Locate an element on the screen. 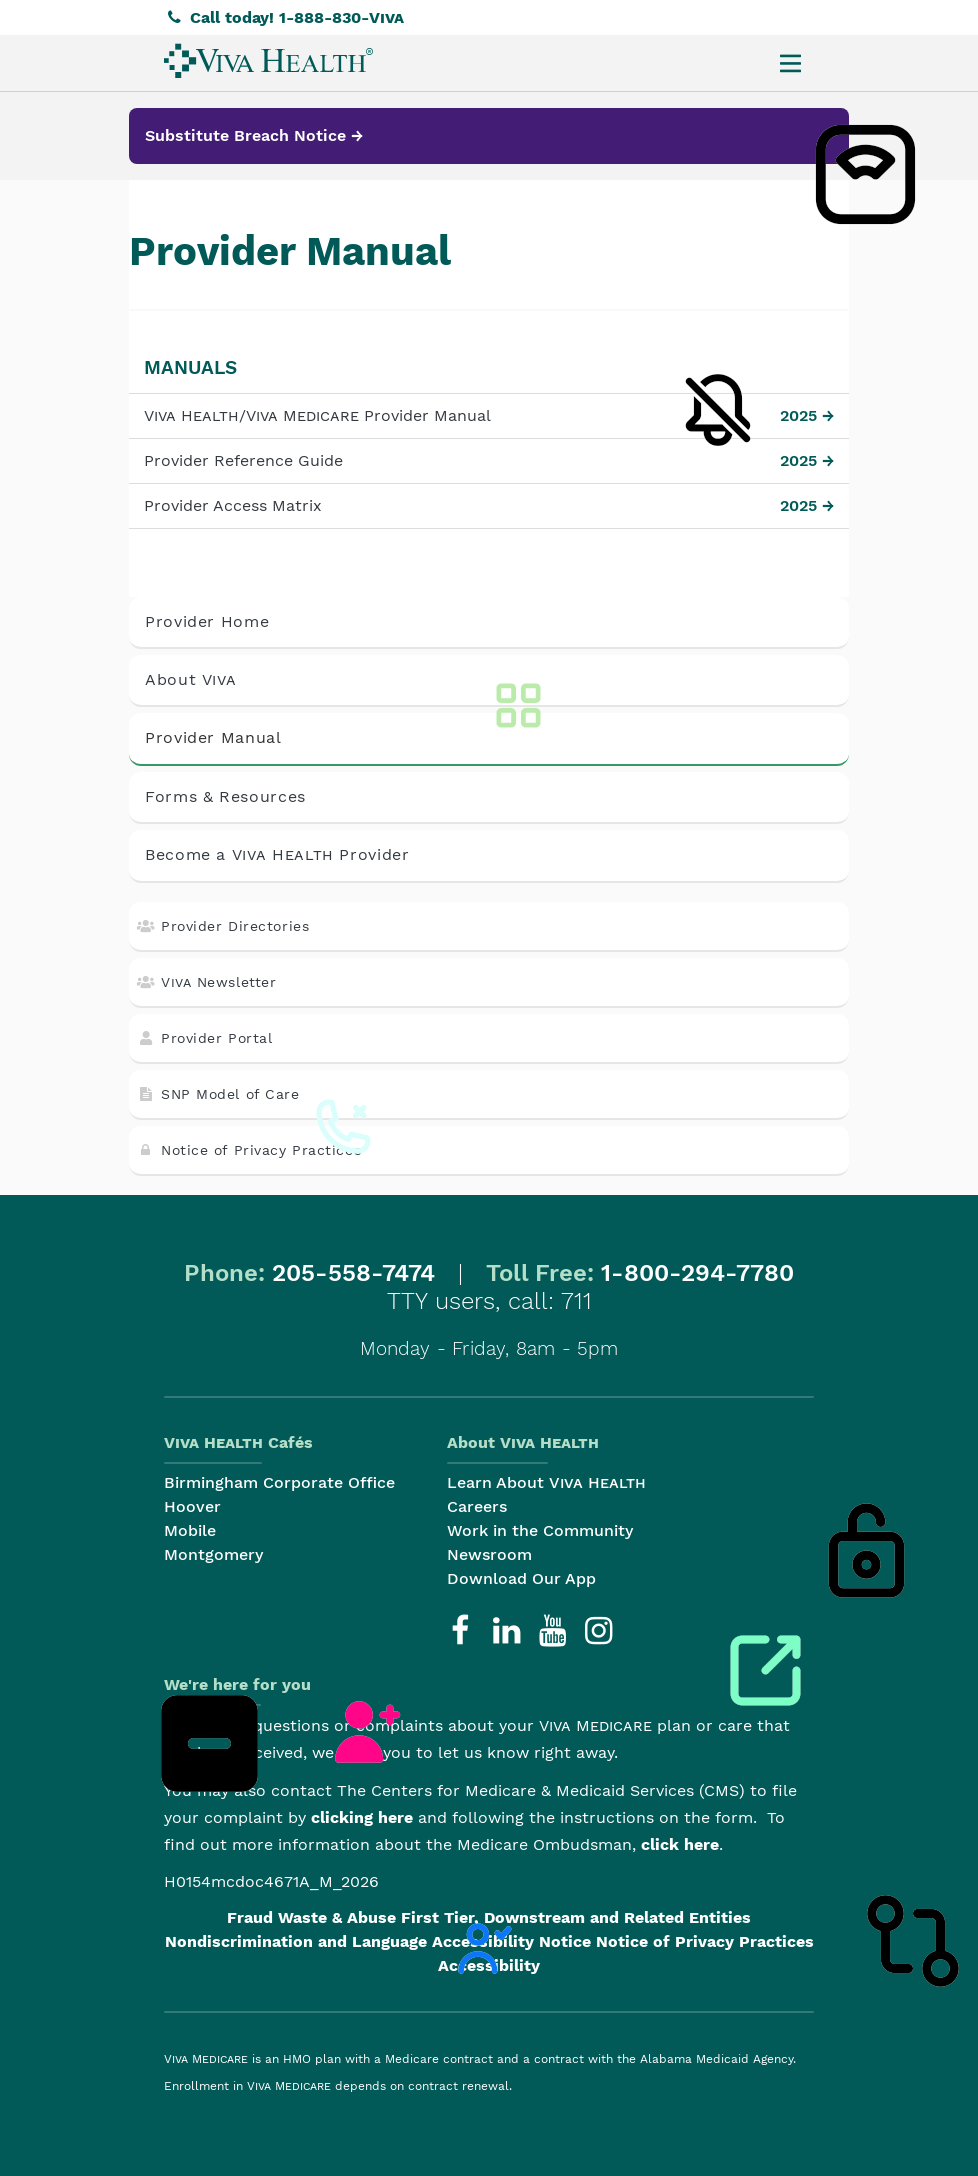 The image size is (978, 2176). compare branches or commits in a repository is located at coordinates (913, 1941).